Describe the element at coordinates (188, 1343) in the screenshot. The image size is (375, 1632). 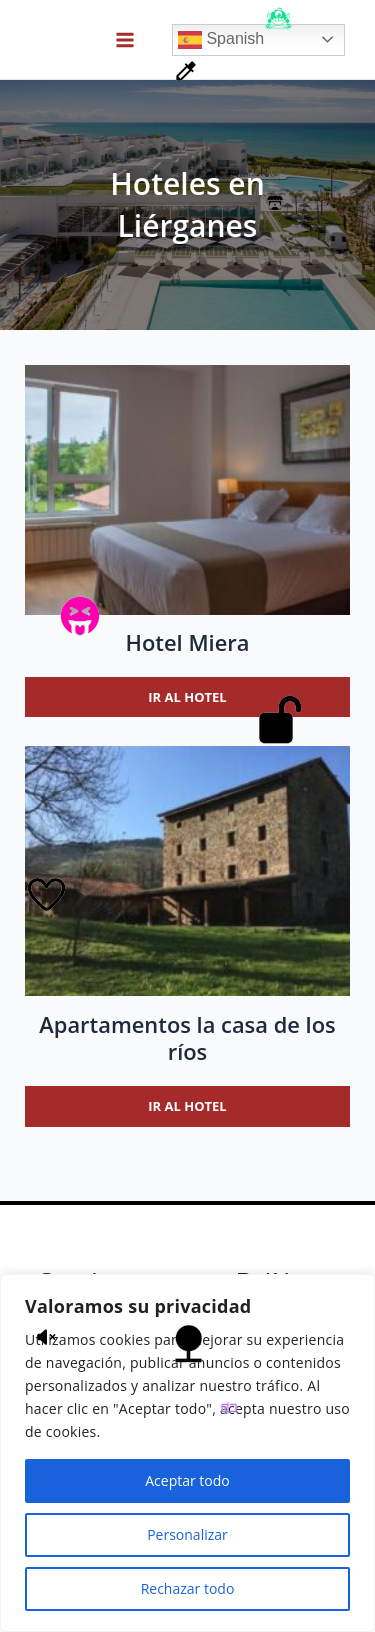
I see `view nature or outdoor photos` at that location.